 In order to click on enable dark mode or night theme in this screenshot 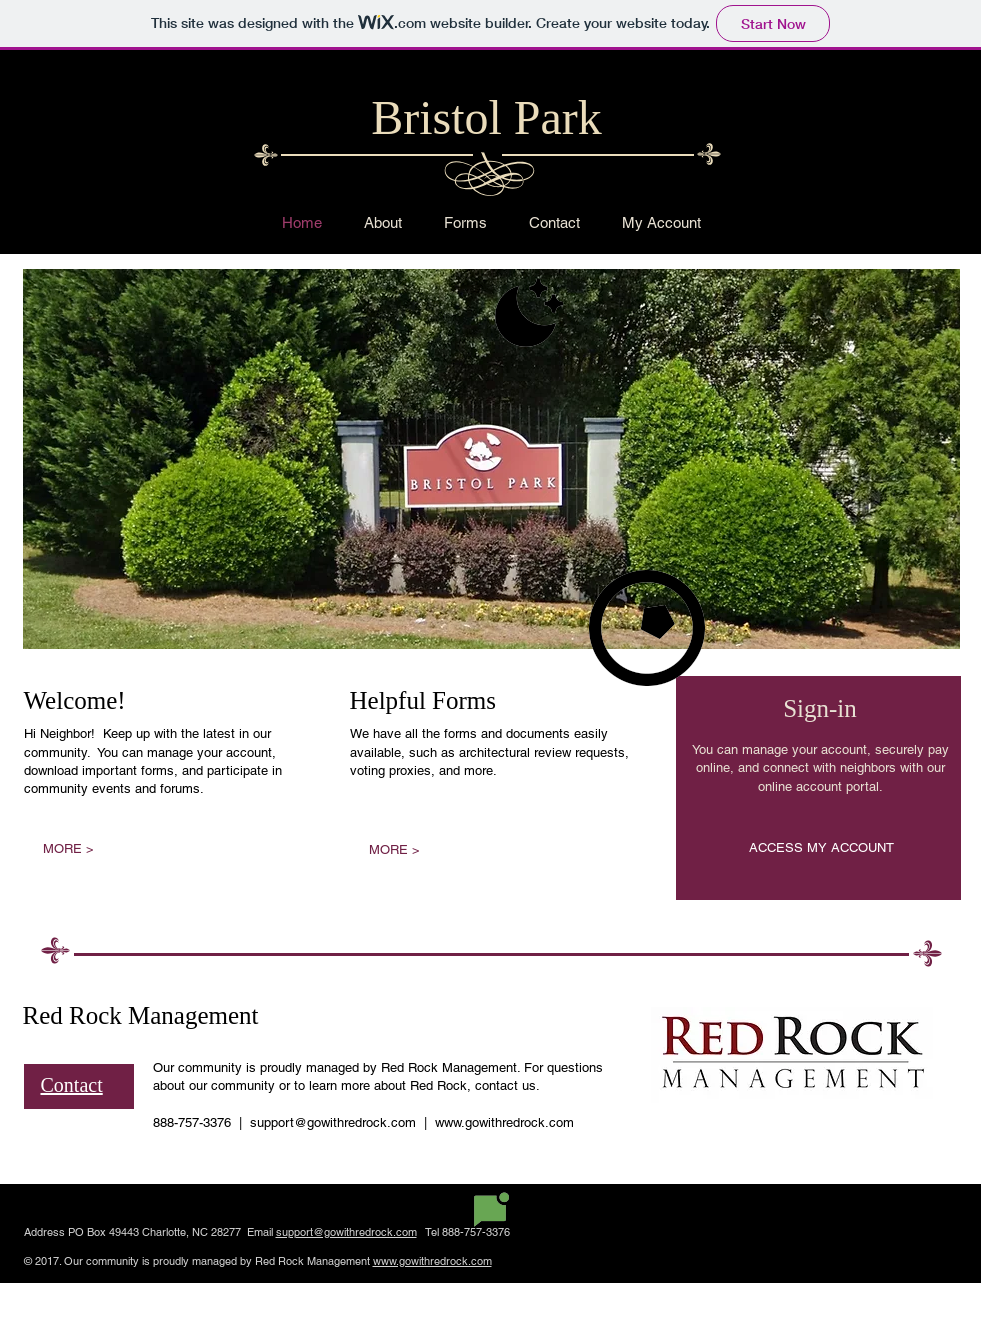, I will do `click(526, 316)`.